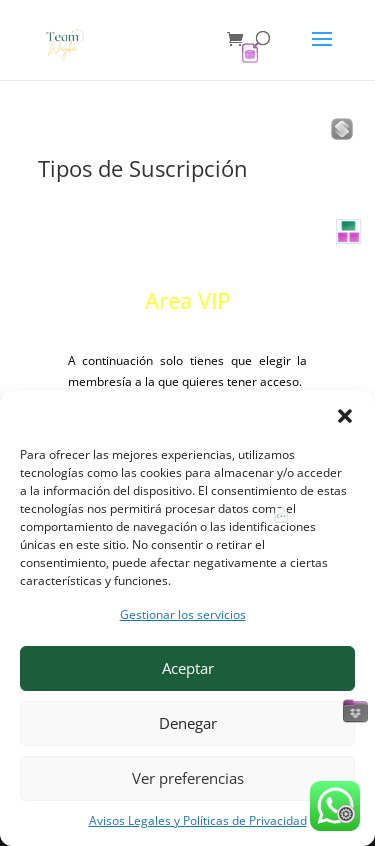  What do you see at coordinates (355, 710) in the screenshot?
I see `open your Dropbox folder` at bounding box center [355, 710].